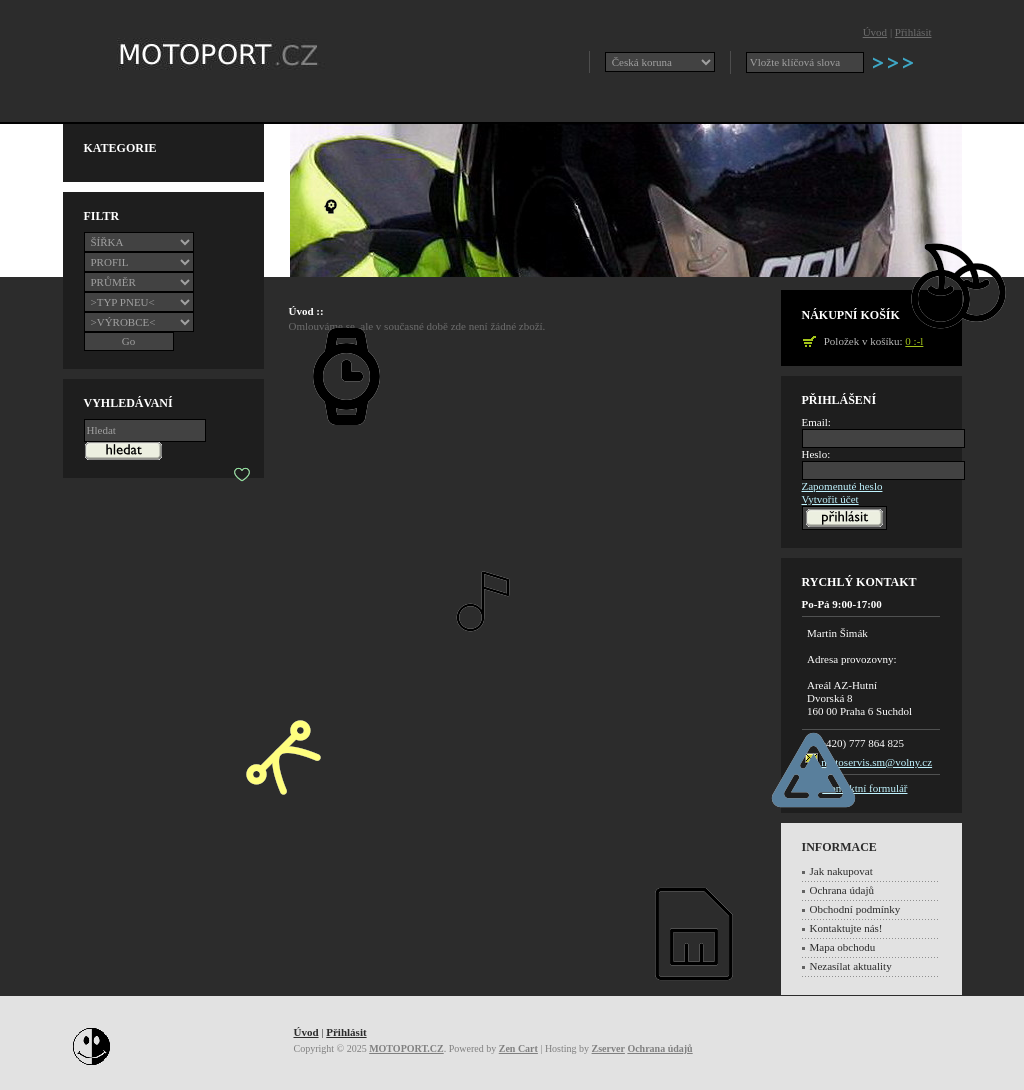  I want to click on access tangent or derivative tools in a math application, so click(283, 757).